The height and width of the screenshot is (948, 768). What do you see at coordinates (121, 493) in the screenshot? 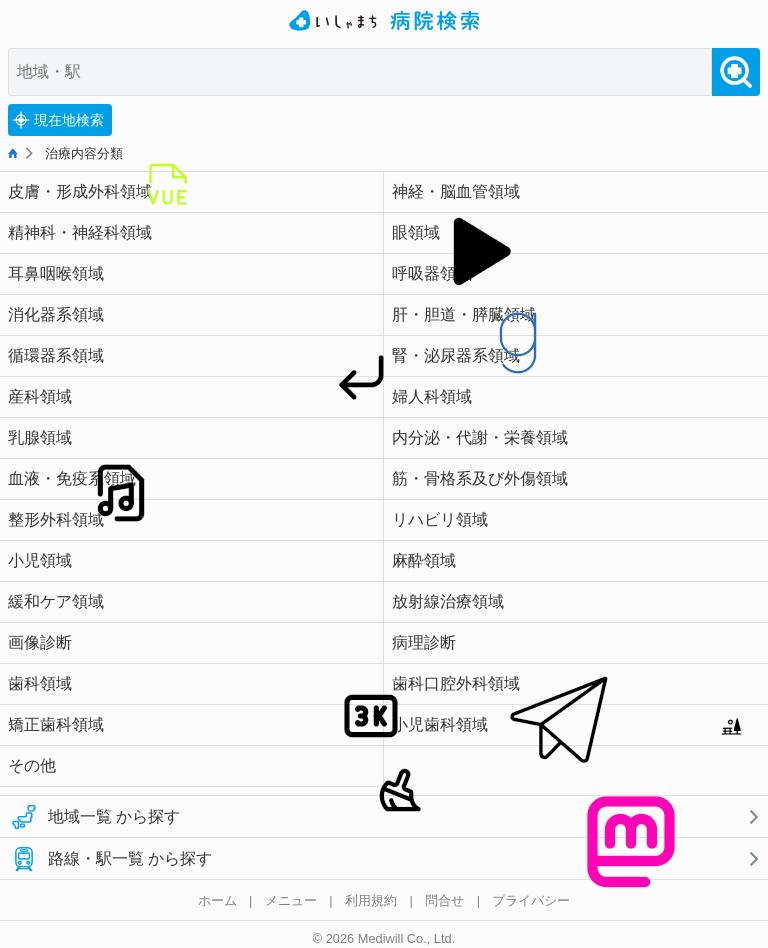
I see `open an audio or music file` at bounding box center [121, 493].